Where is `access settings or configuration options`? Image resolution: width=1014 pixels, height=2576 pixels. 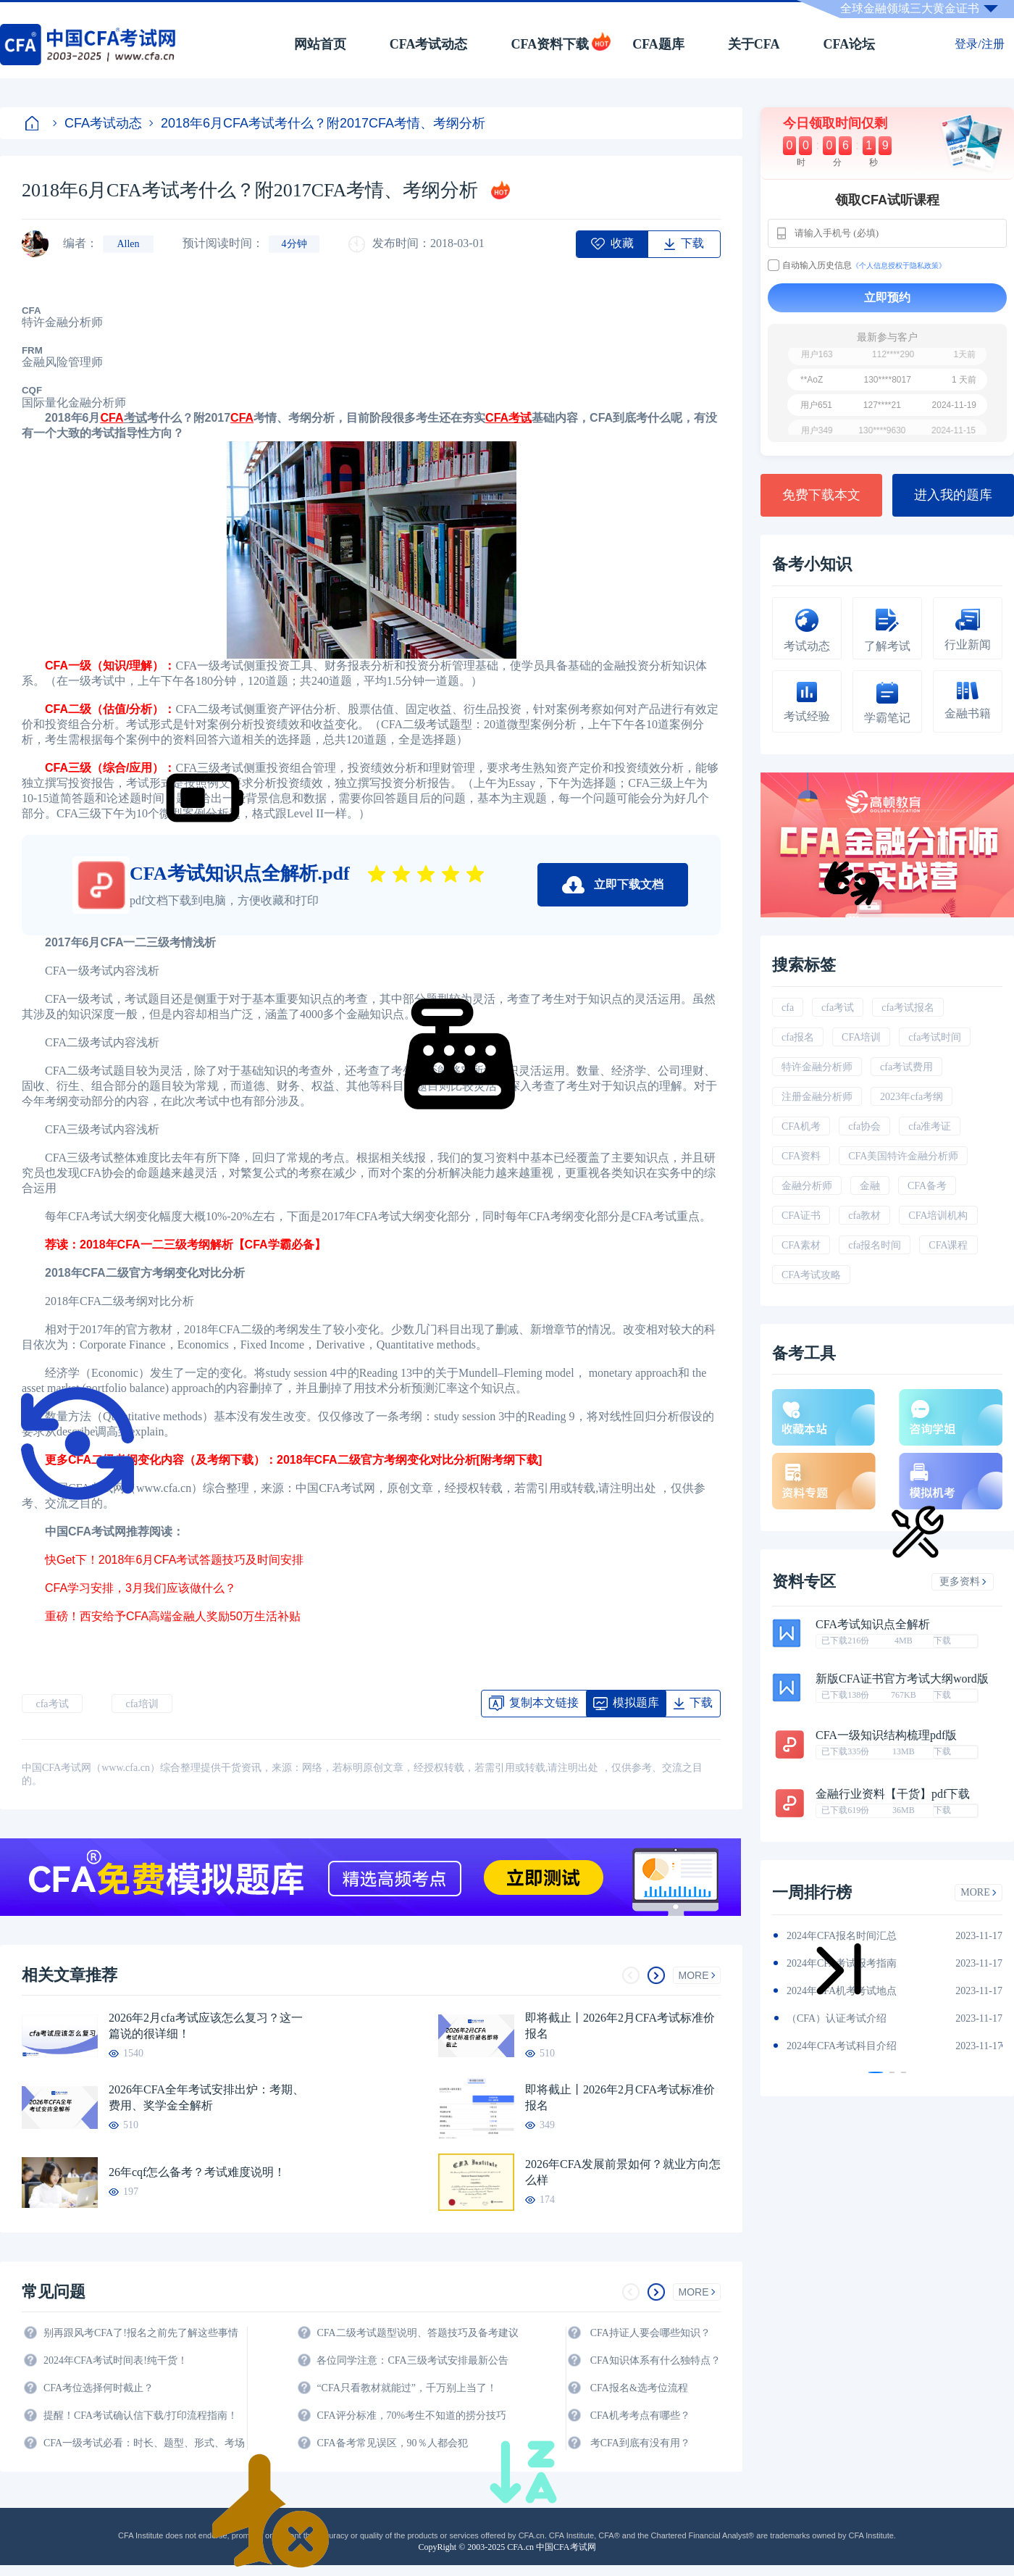
access settings or configuration options is located at coordinates (918, 1532).